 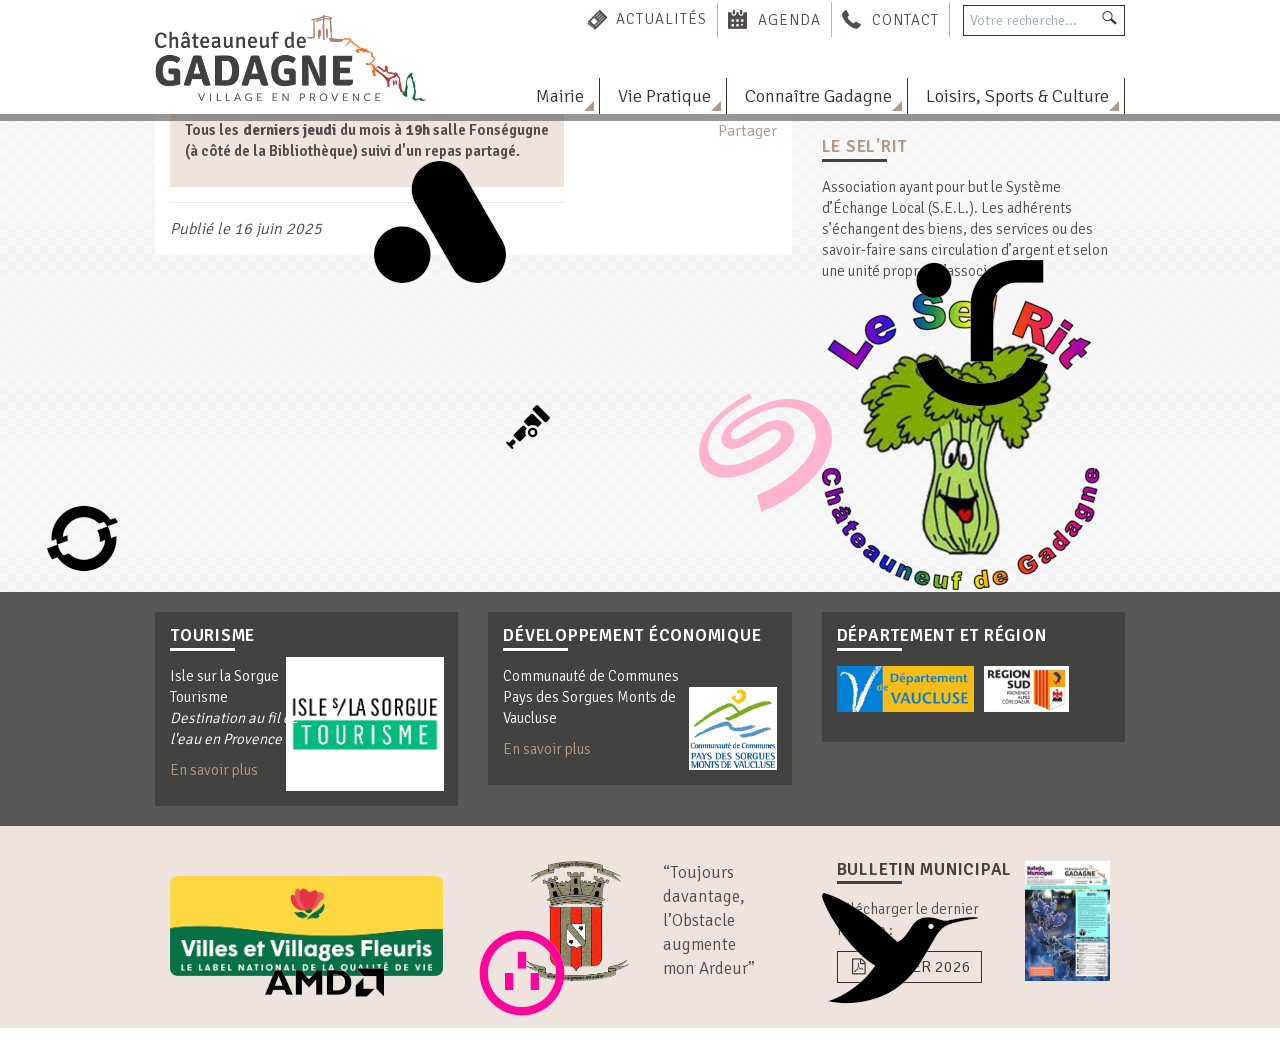 What do you see at coordinates (324, 982) in the screenshot?
I see `AMD brand logo` at bounding box center [324, 982].